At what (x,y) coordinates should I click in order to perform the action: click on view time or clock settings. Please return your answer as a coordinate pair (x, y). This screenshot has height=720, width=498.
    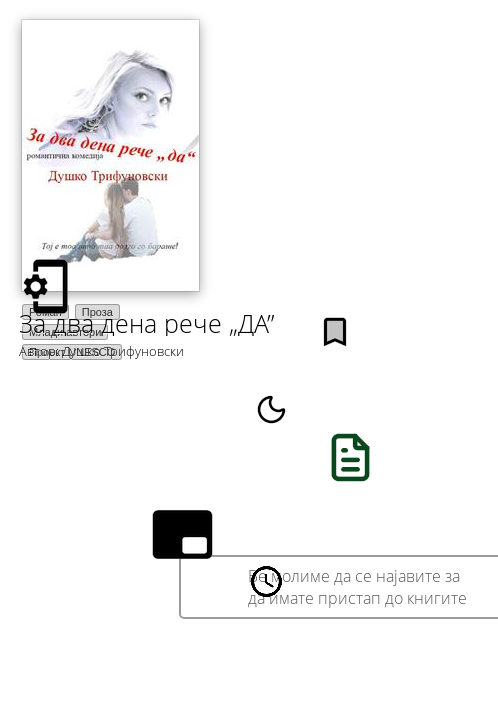
    Looking at the image, I should click on (266, 581).